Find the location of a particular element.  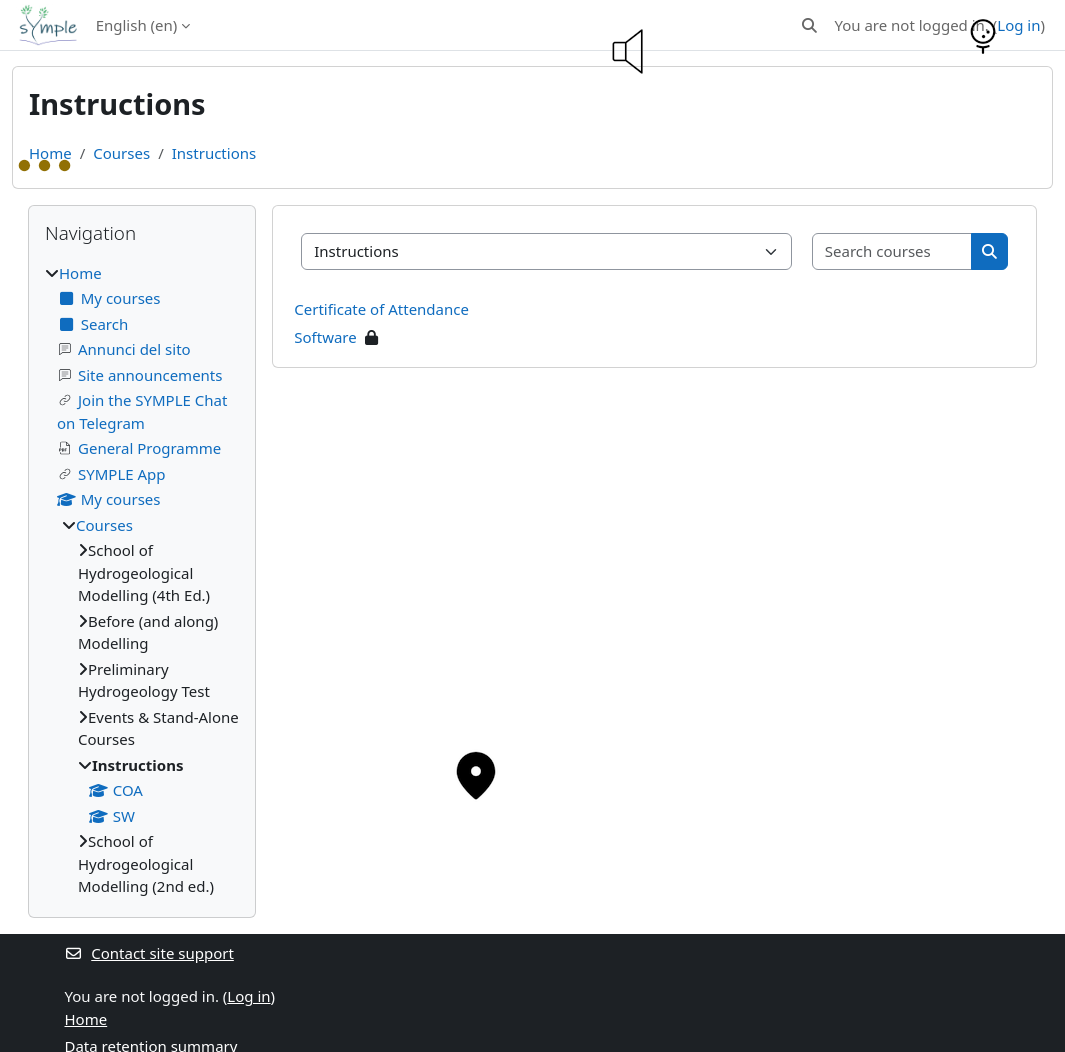

access more options or actions is located at coordinates (44, 165).